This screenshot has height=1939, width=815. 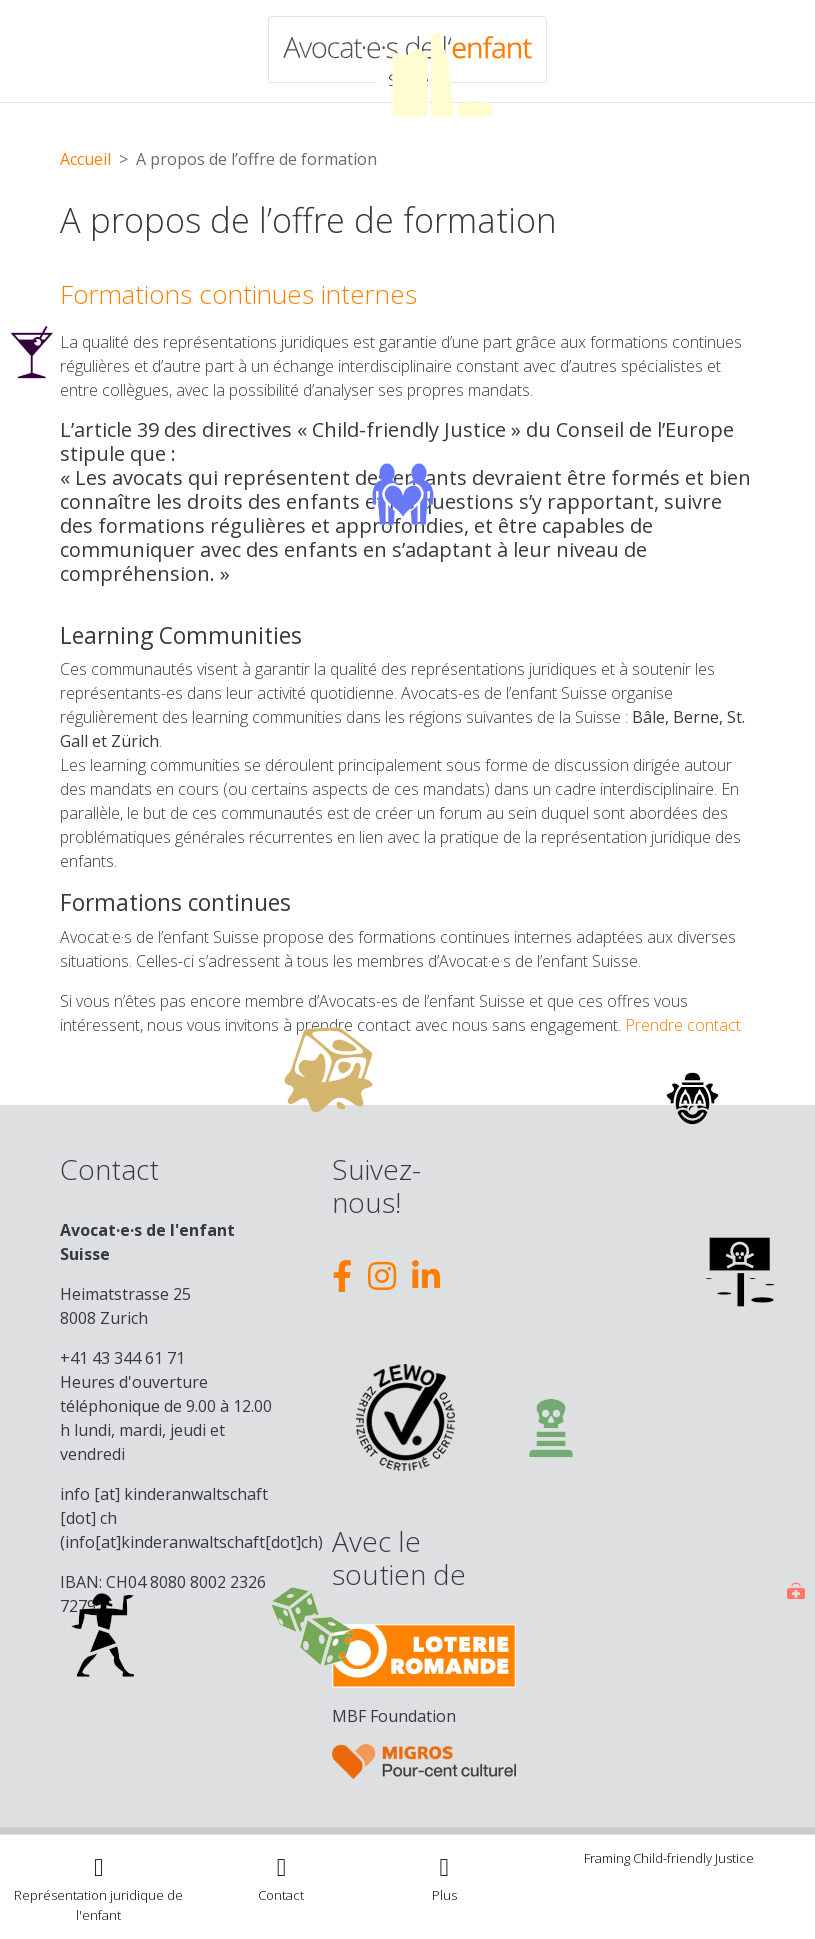 What do you see at coordinates (328, 1068) in the screenshot?
I see `indicates a cooling effect or freeze ability wearing off` at bounding box center [328, 1068].